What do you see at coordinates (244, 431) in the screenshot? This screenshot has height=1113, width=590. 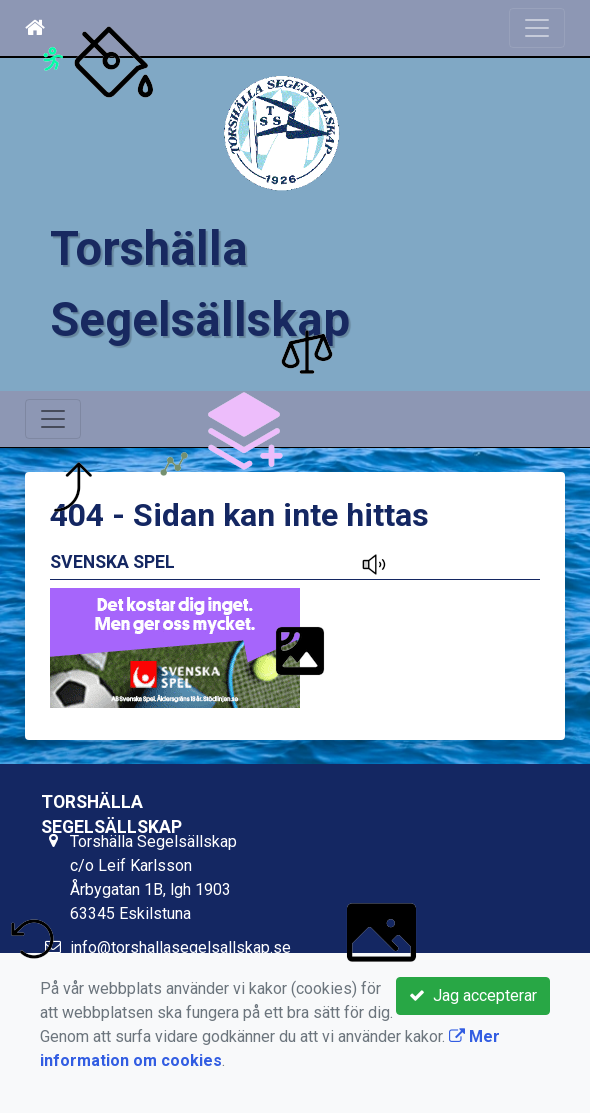 I see `add a new layer to the stack` at bounding box center [244, 431].